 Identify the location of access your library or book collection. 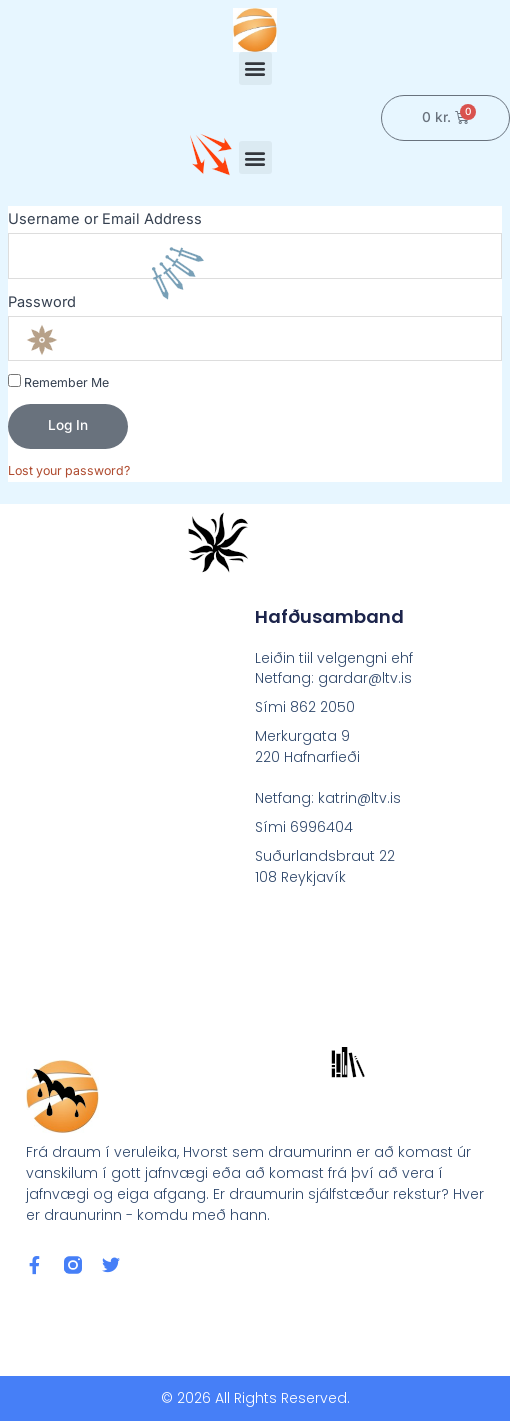
(348, 1061).